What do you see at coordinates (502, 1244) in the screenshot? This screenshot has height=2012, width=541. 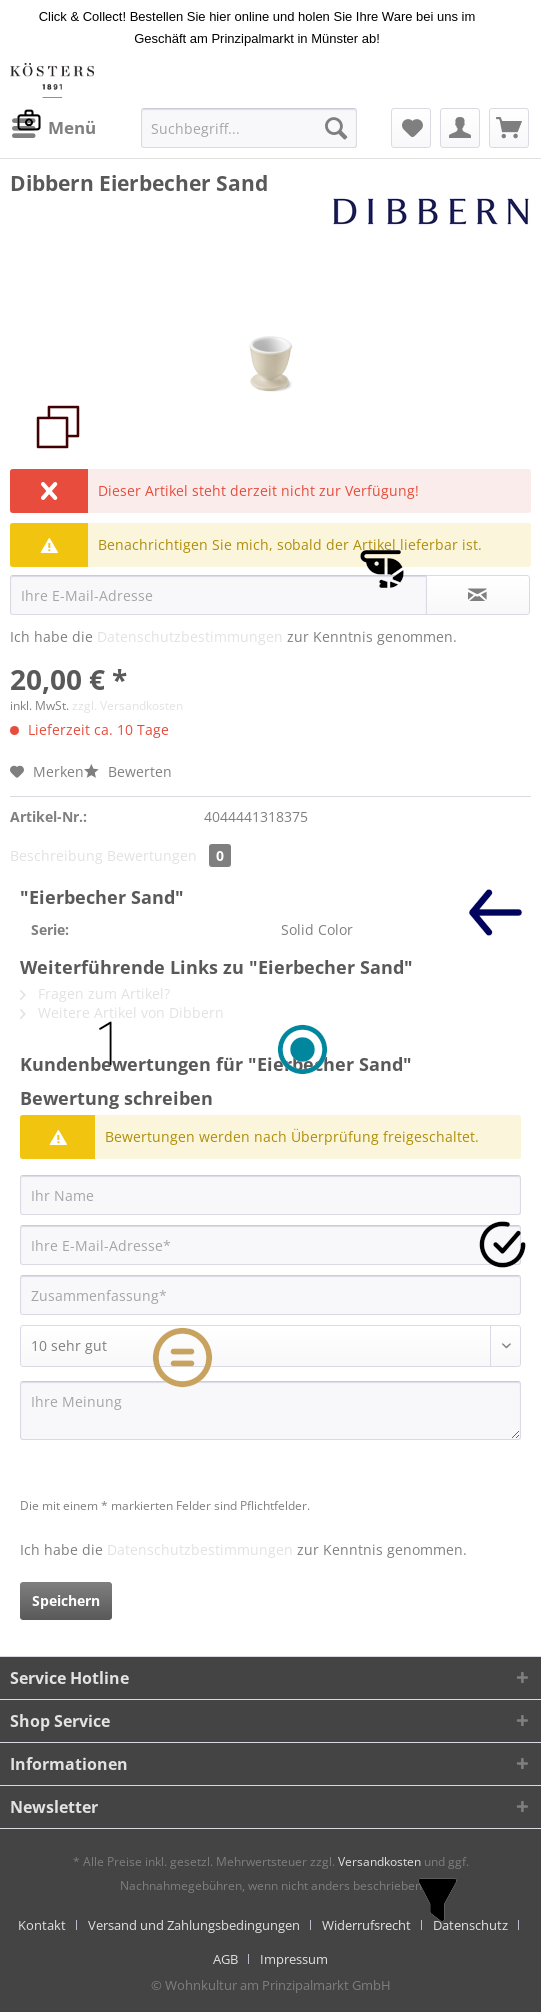 I see `task completed successfully` at bounding box center [502, 1244].